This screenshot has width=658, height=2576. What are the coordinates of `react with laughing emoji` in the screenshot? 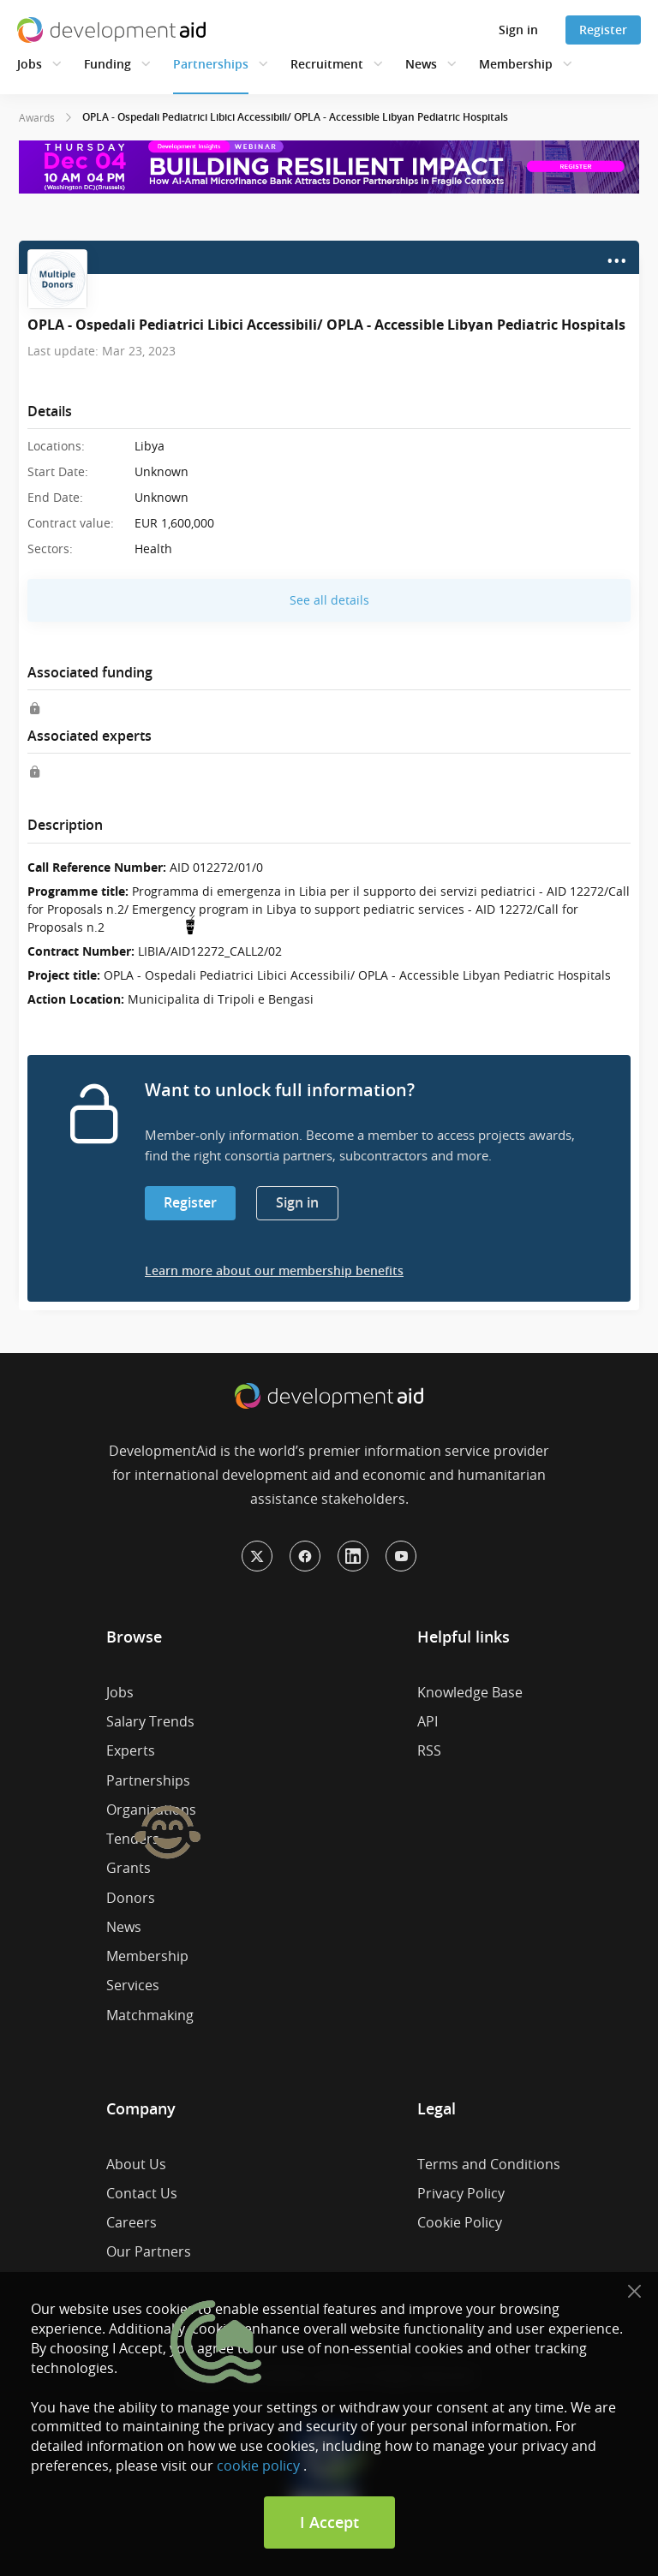 It's located at (167, 1832).